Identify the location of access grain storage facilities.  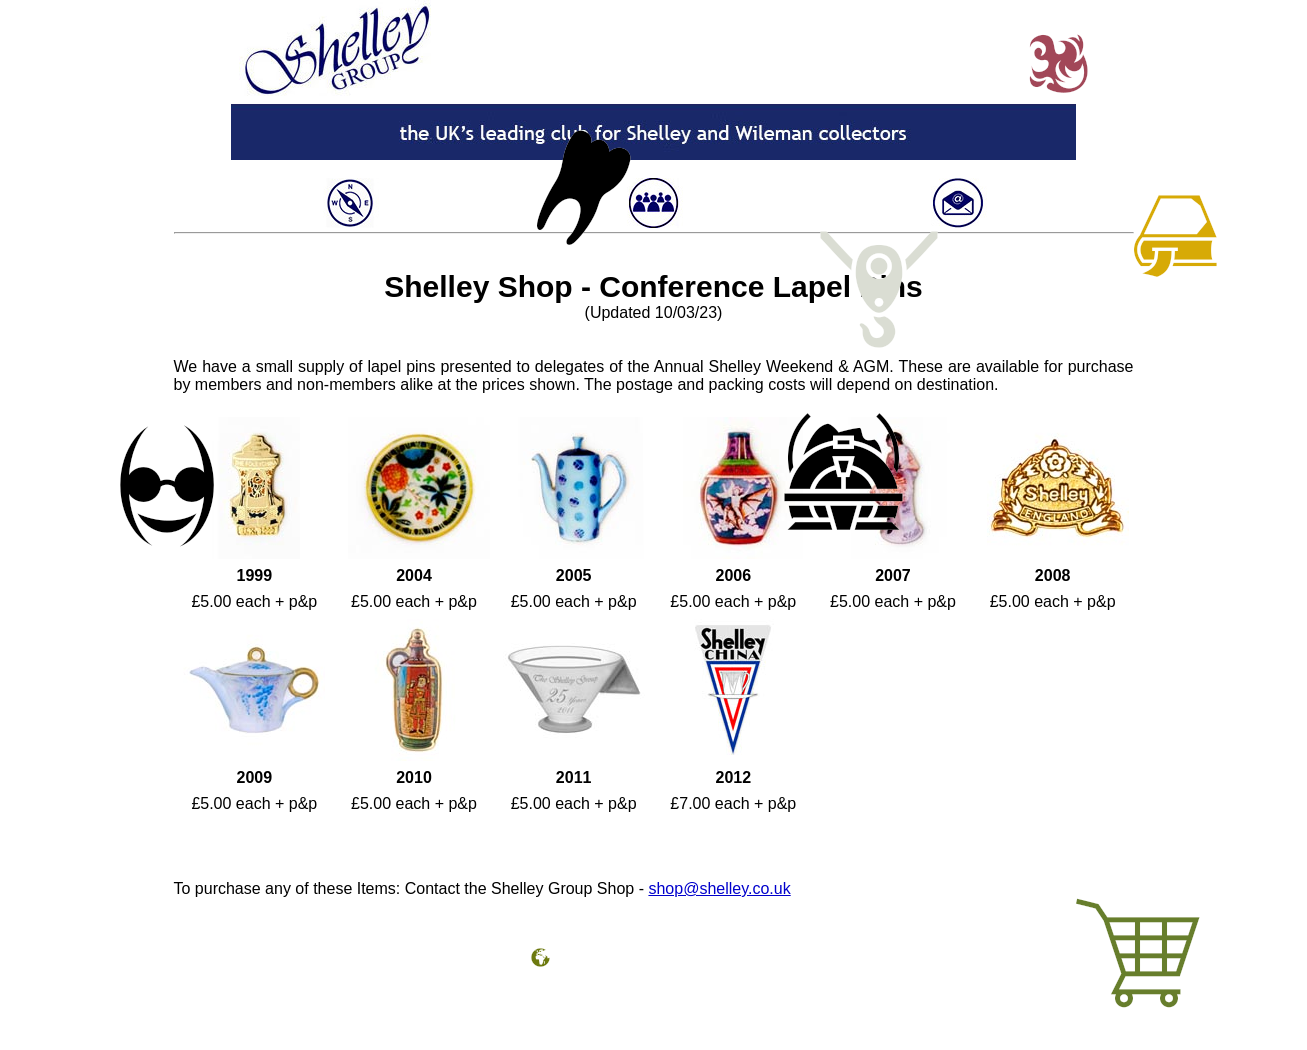
(843, 471).